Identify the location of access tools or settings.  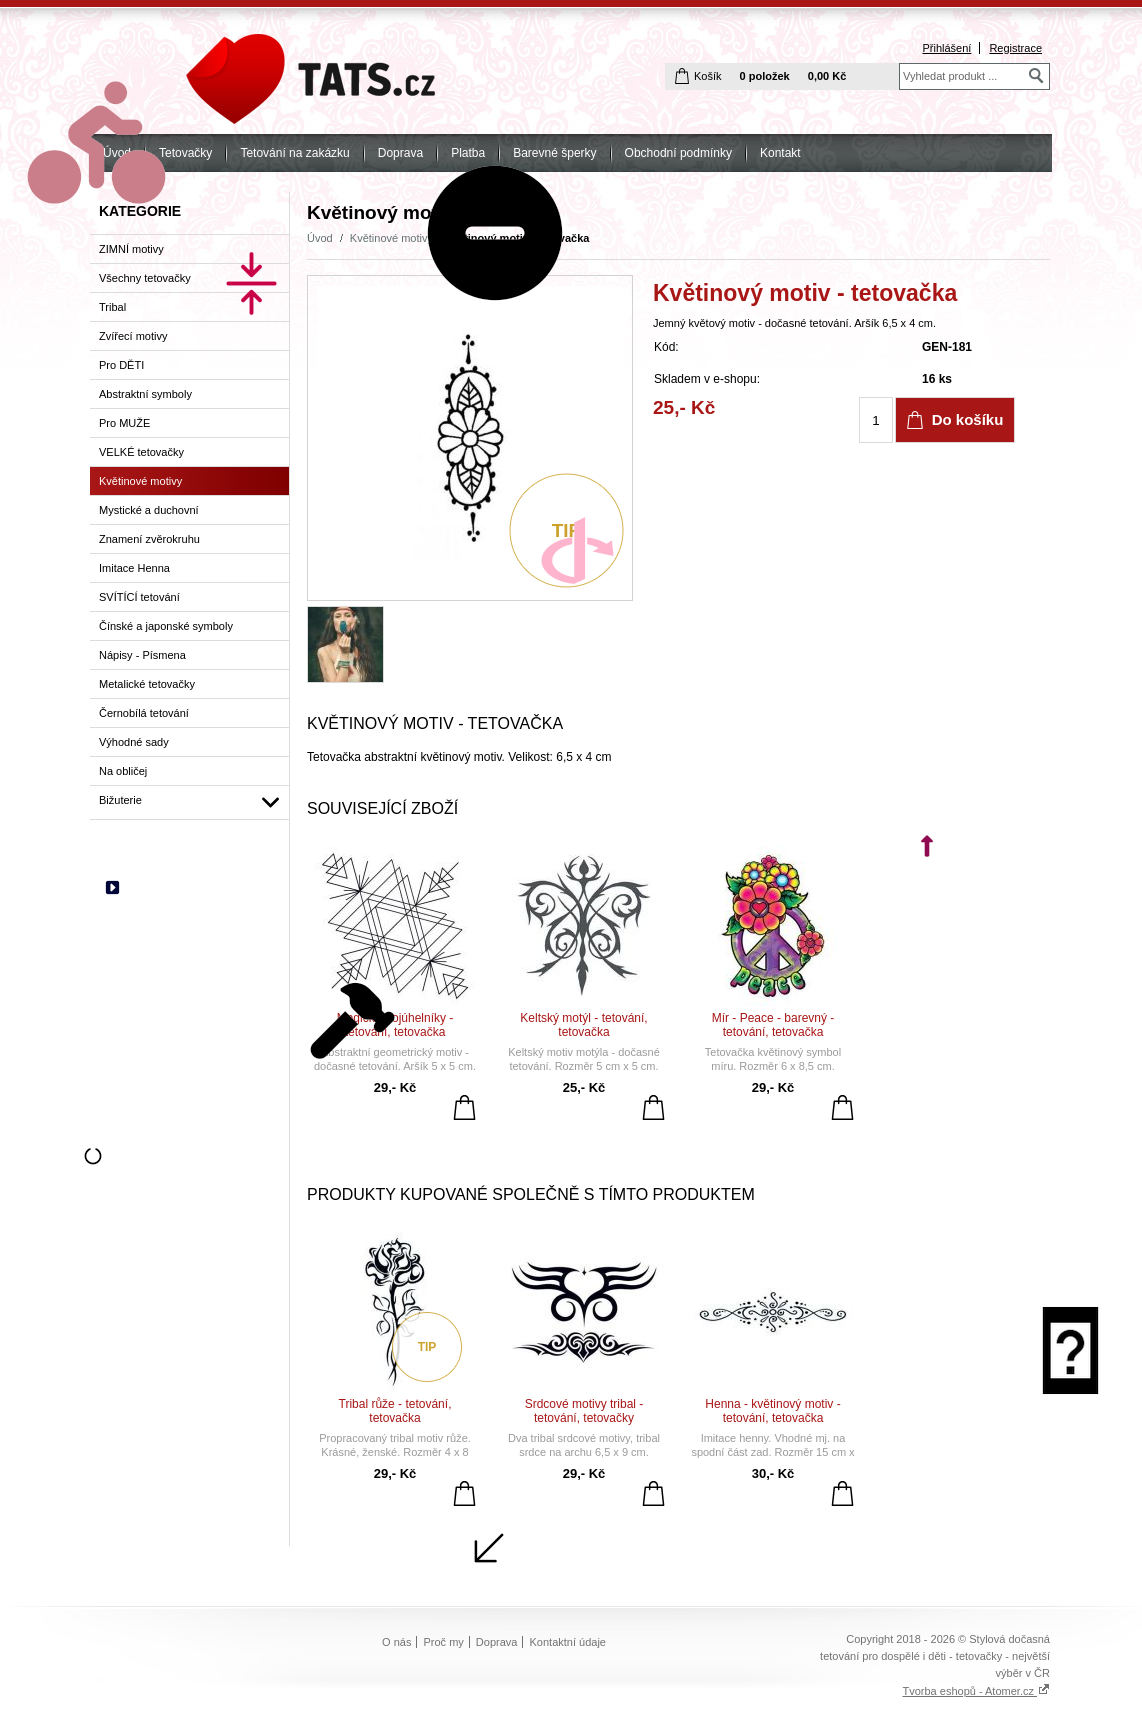
(352, 1022).